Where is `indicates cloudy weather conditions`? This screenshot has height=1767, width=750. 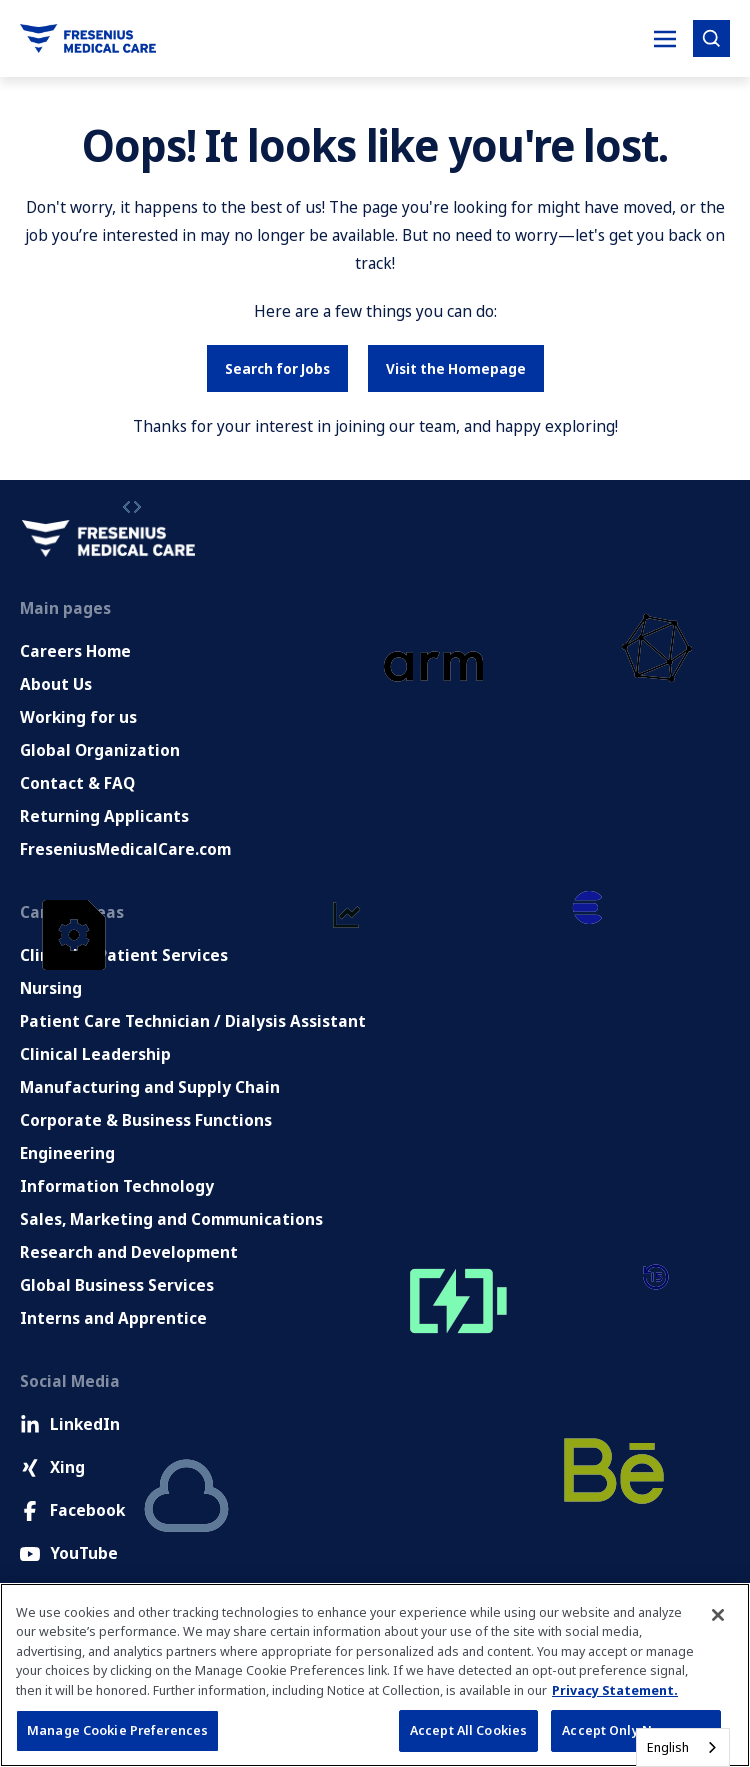
indicates cloudy weather conditions is located at coordinates (186, 1497).